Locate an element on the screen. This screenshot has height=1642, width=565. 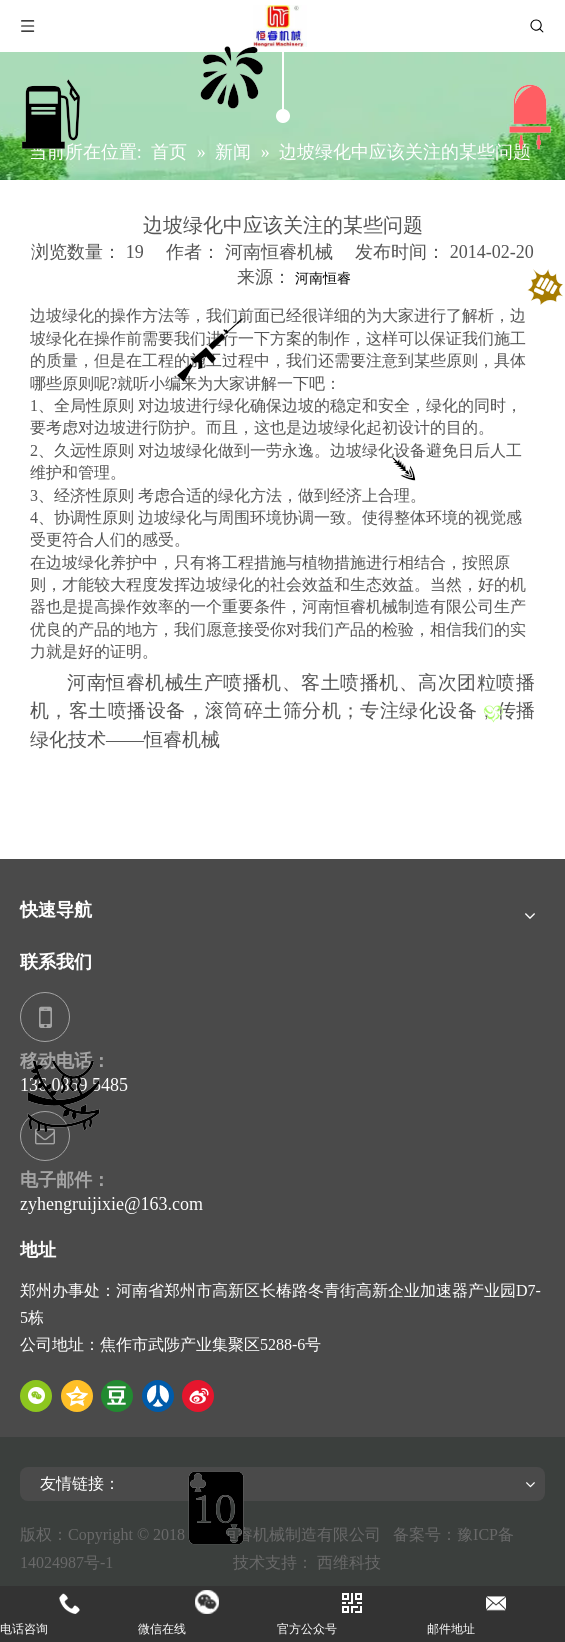
indicates device power status is located at coordinates (530, 117).